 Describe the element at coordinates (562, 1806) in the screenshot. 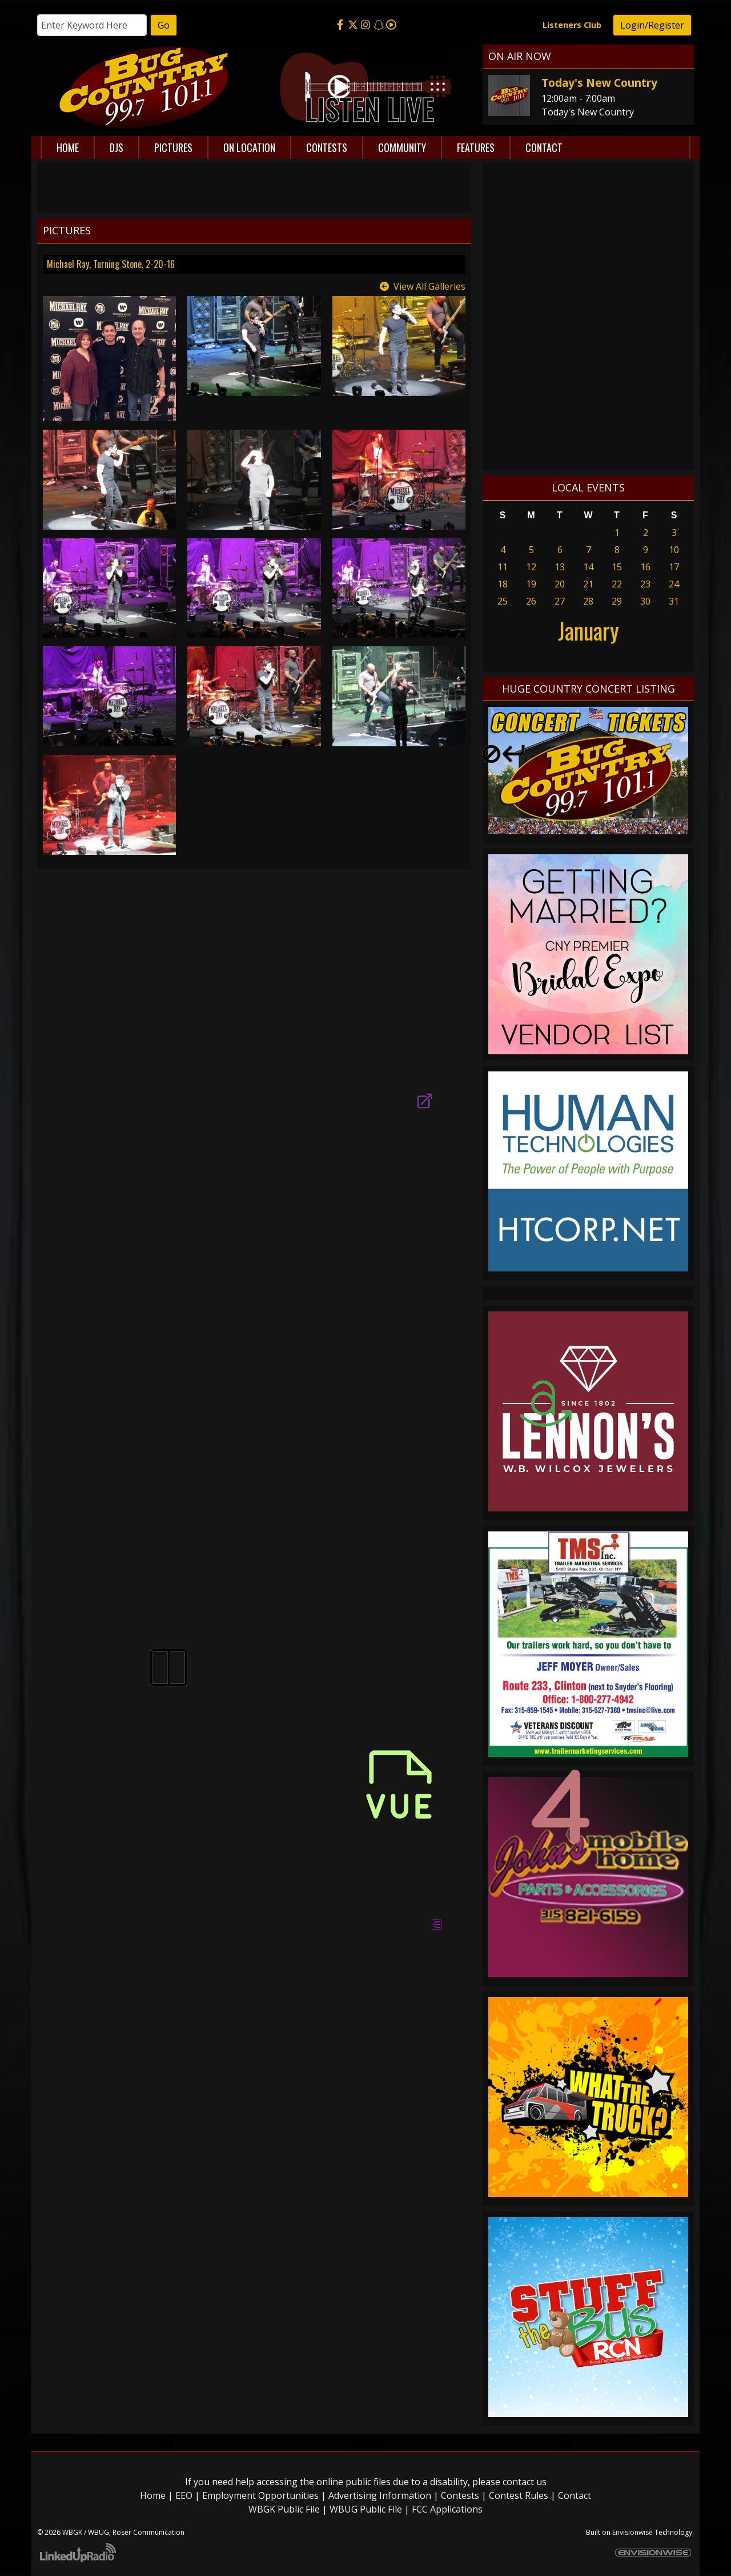

I see `indicates step four in a multi-step process` at that location.